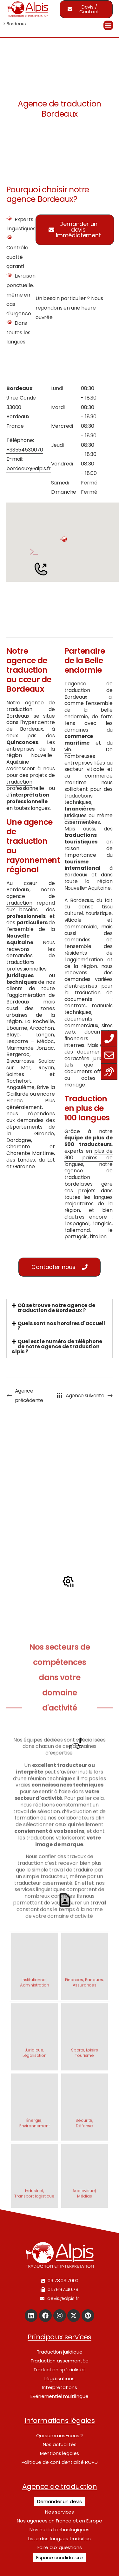 The width and height of the screenshot is (119, 2576). What do you see at coordinates (65, 1900) in the screenshot?
I see `view contact details` at bounding box center [65, 1900].